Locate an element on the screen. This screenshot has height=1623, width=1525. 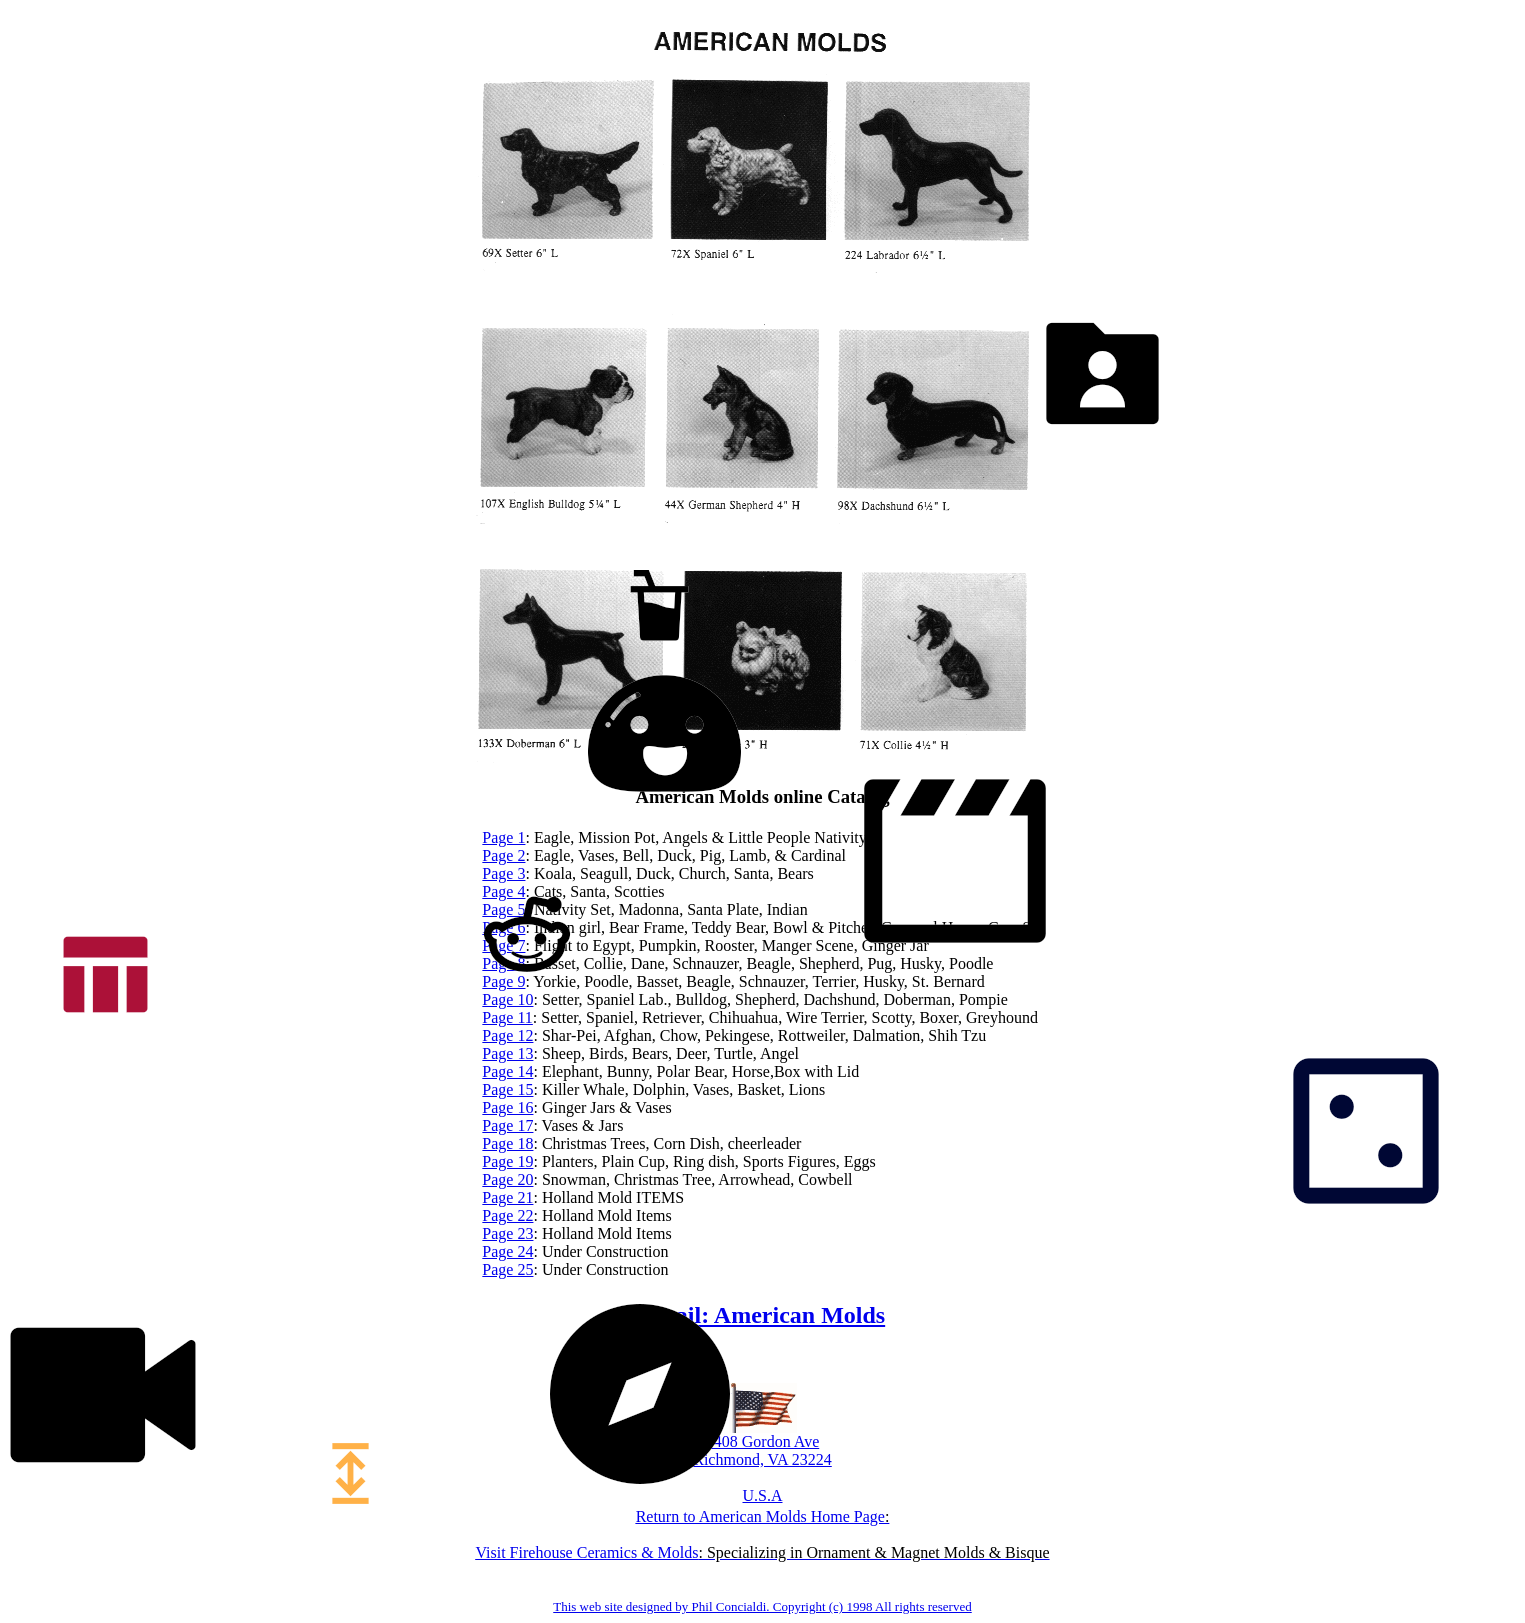
open the Reddit app is located at coordinates (527, 933).